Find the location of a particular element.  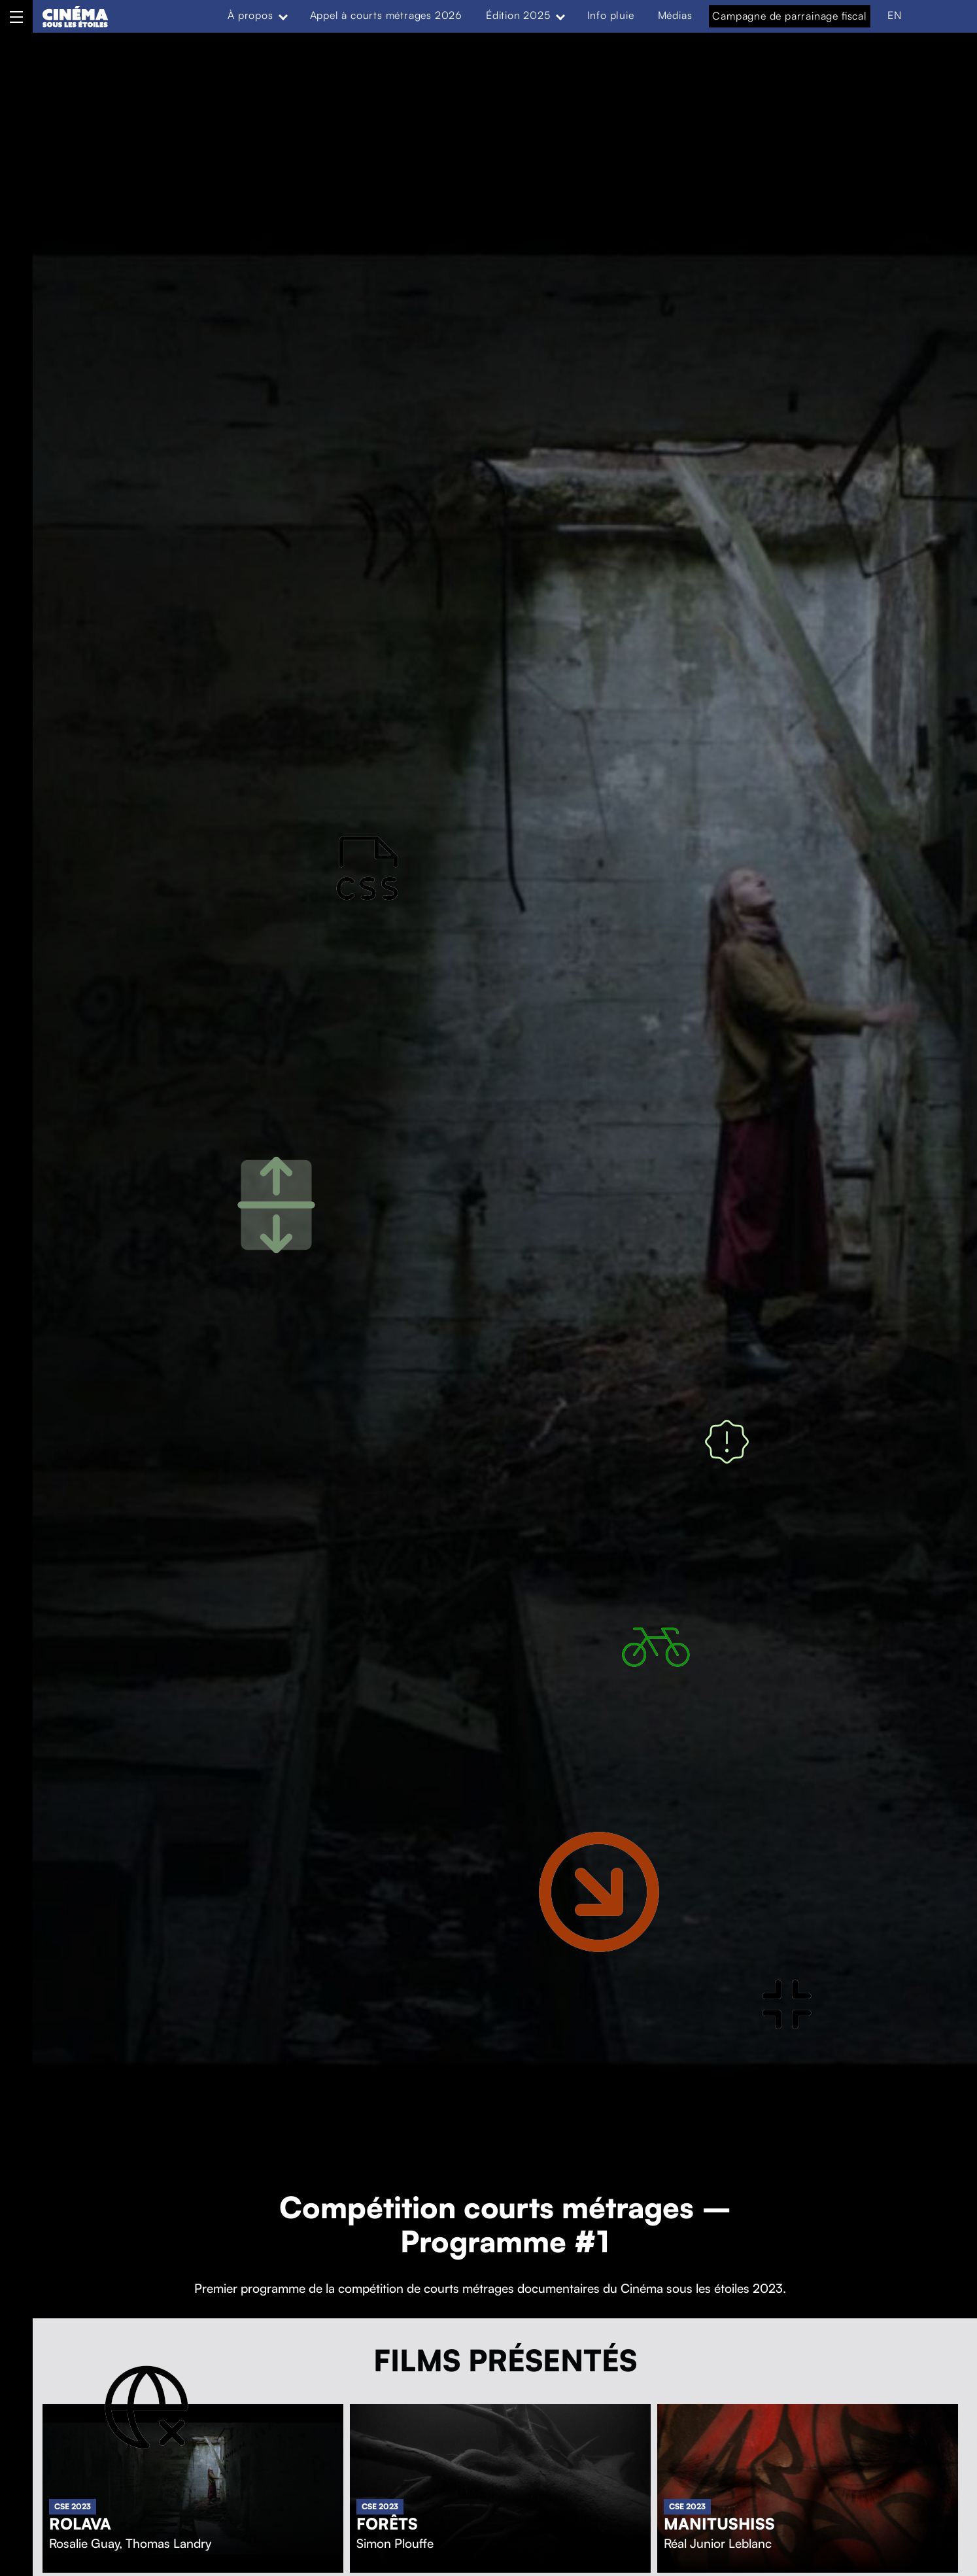

view or open a CSS stylesheet file is located at coordinates (368, 870).